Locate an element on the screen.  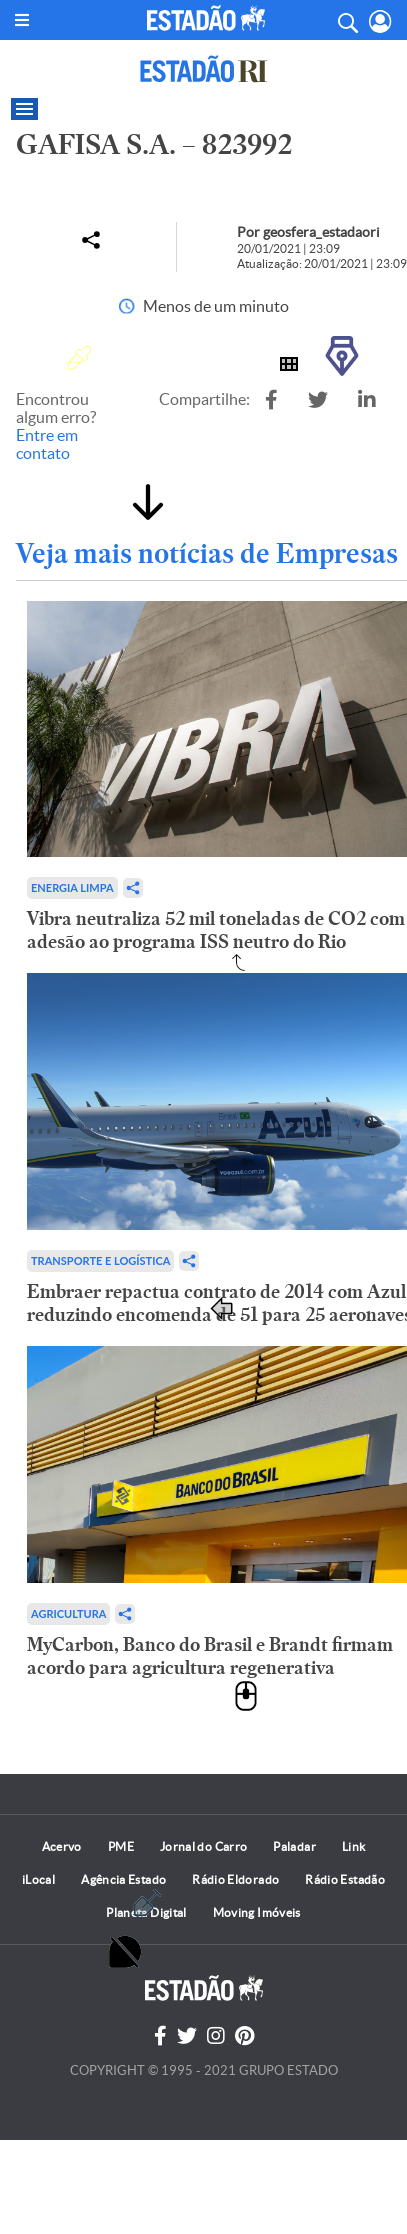
go back and up in navigation is located at coordinates (238, 962).